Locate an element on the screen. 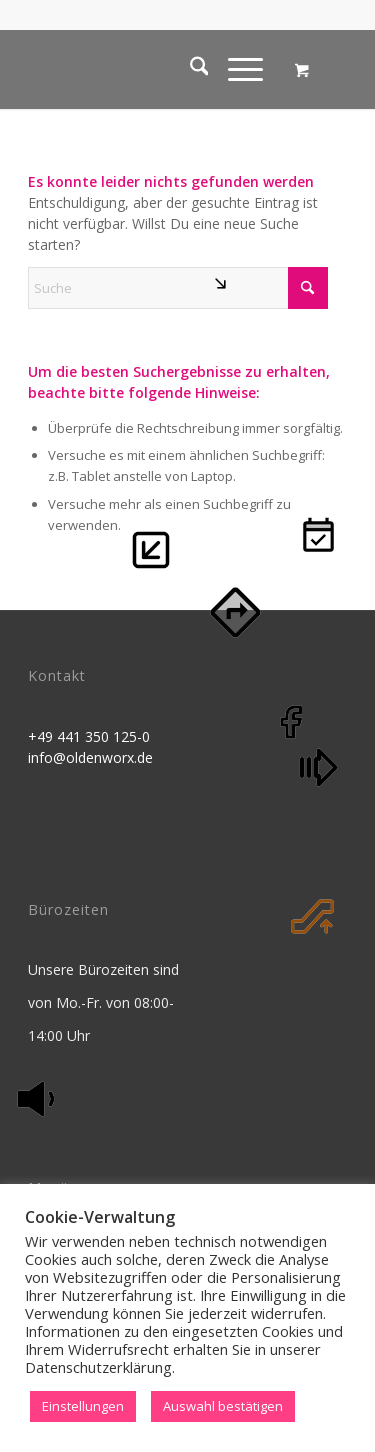  decrease audio volume is located at coordinates (35, 1099).